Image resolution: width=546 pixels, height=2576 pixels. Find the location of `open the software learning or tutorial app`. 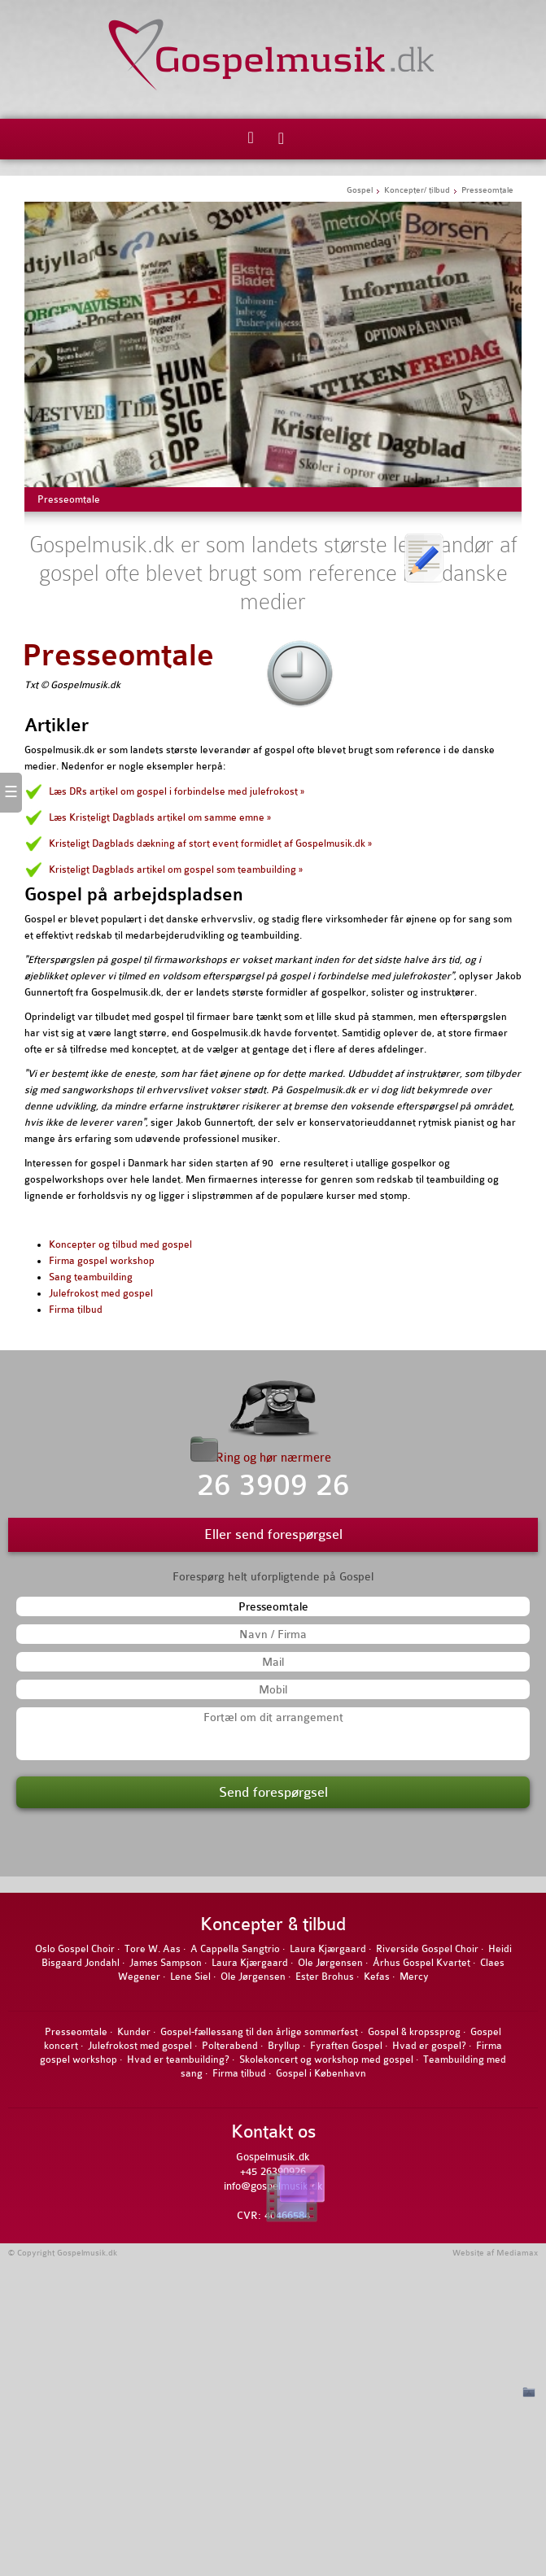

open the software learning or tutorial app is located at coordinates (424, 558).